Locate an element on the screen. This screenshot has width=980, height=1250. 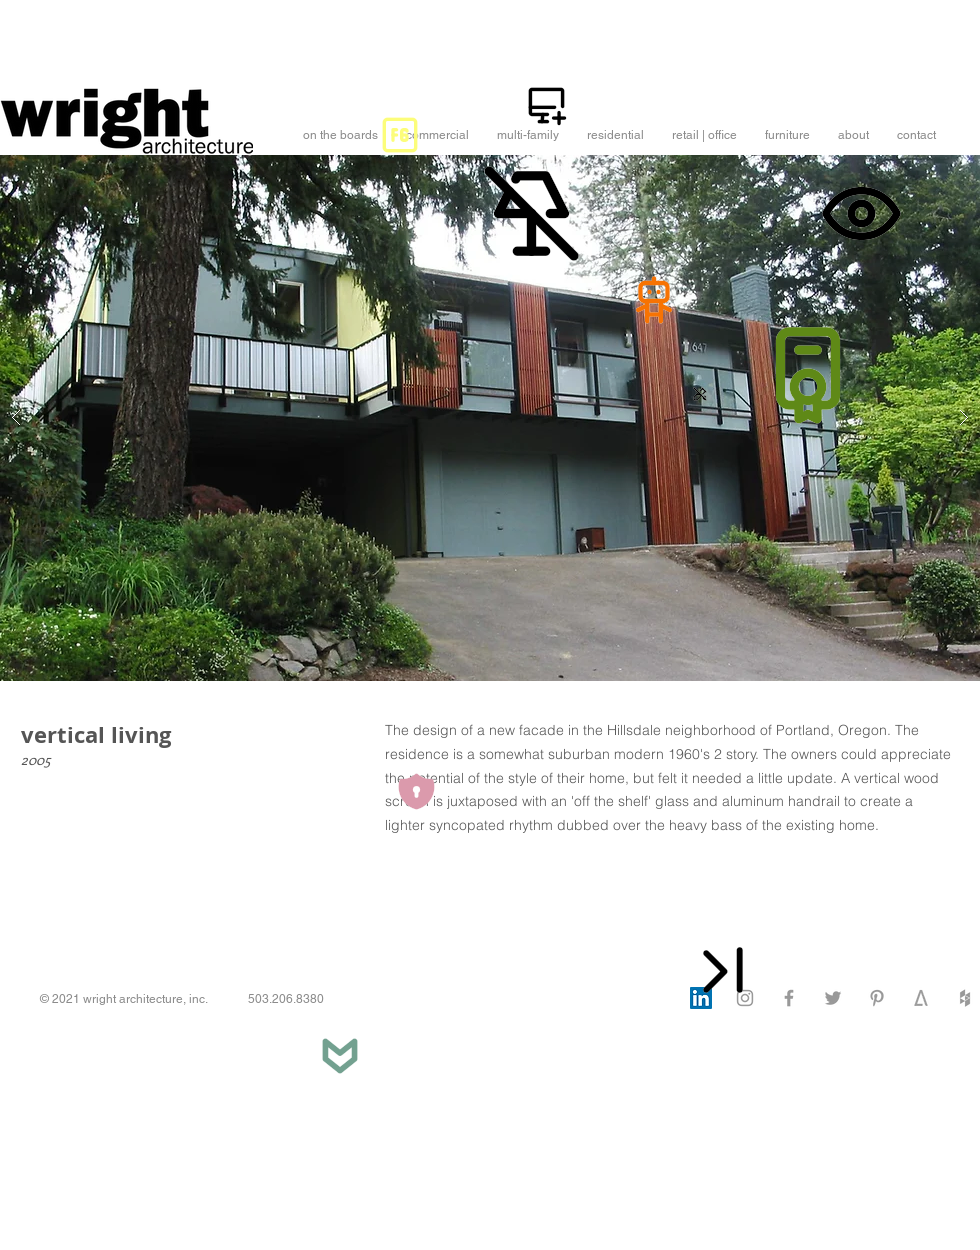
expand or show more content below is located at coordinates (340, 1056).